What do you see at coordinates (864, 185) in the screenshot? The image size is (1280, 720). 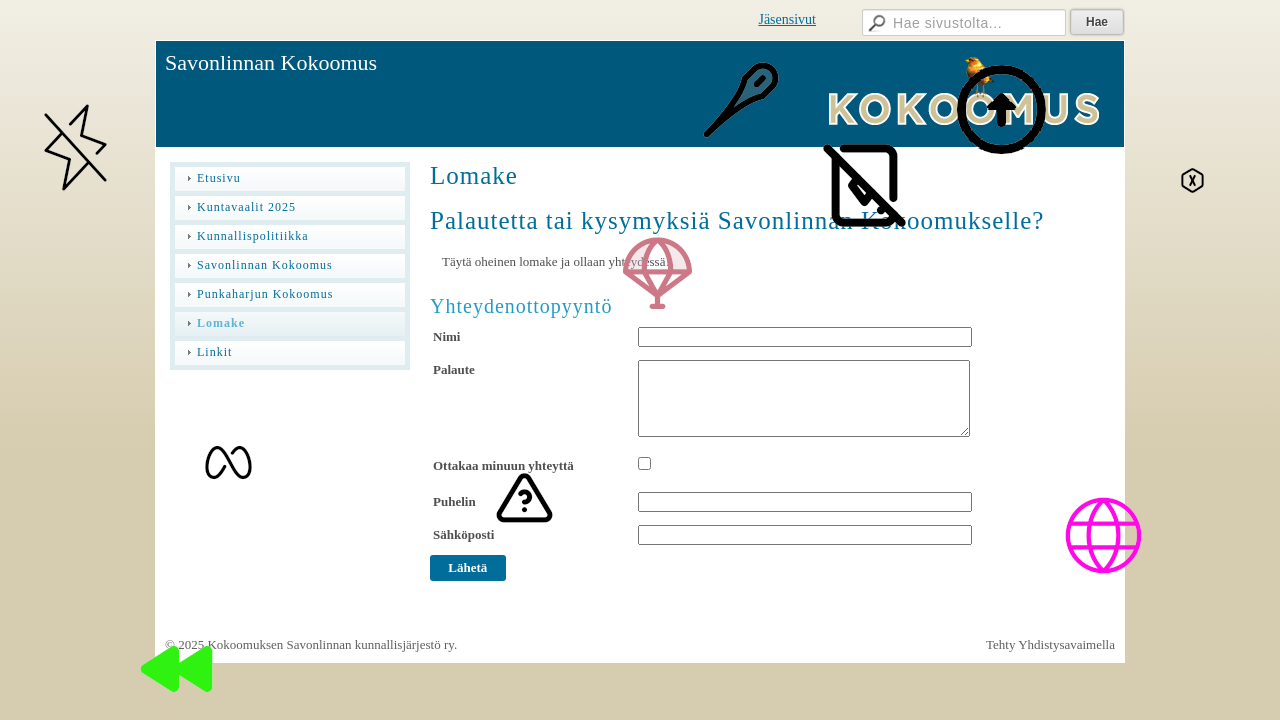 I see `playing cards disabled or unavailable` at bounding box center [864, 185].